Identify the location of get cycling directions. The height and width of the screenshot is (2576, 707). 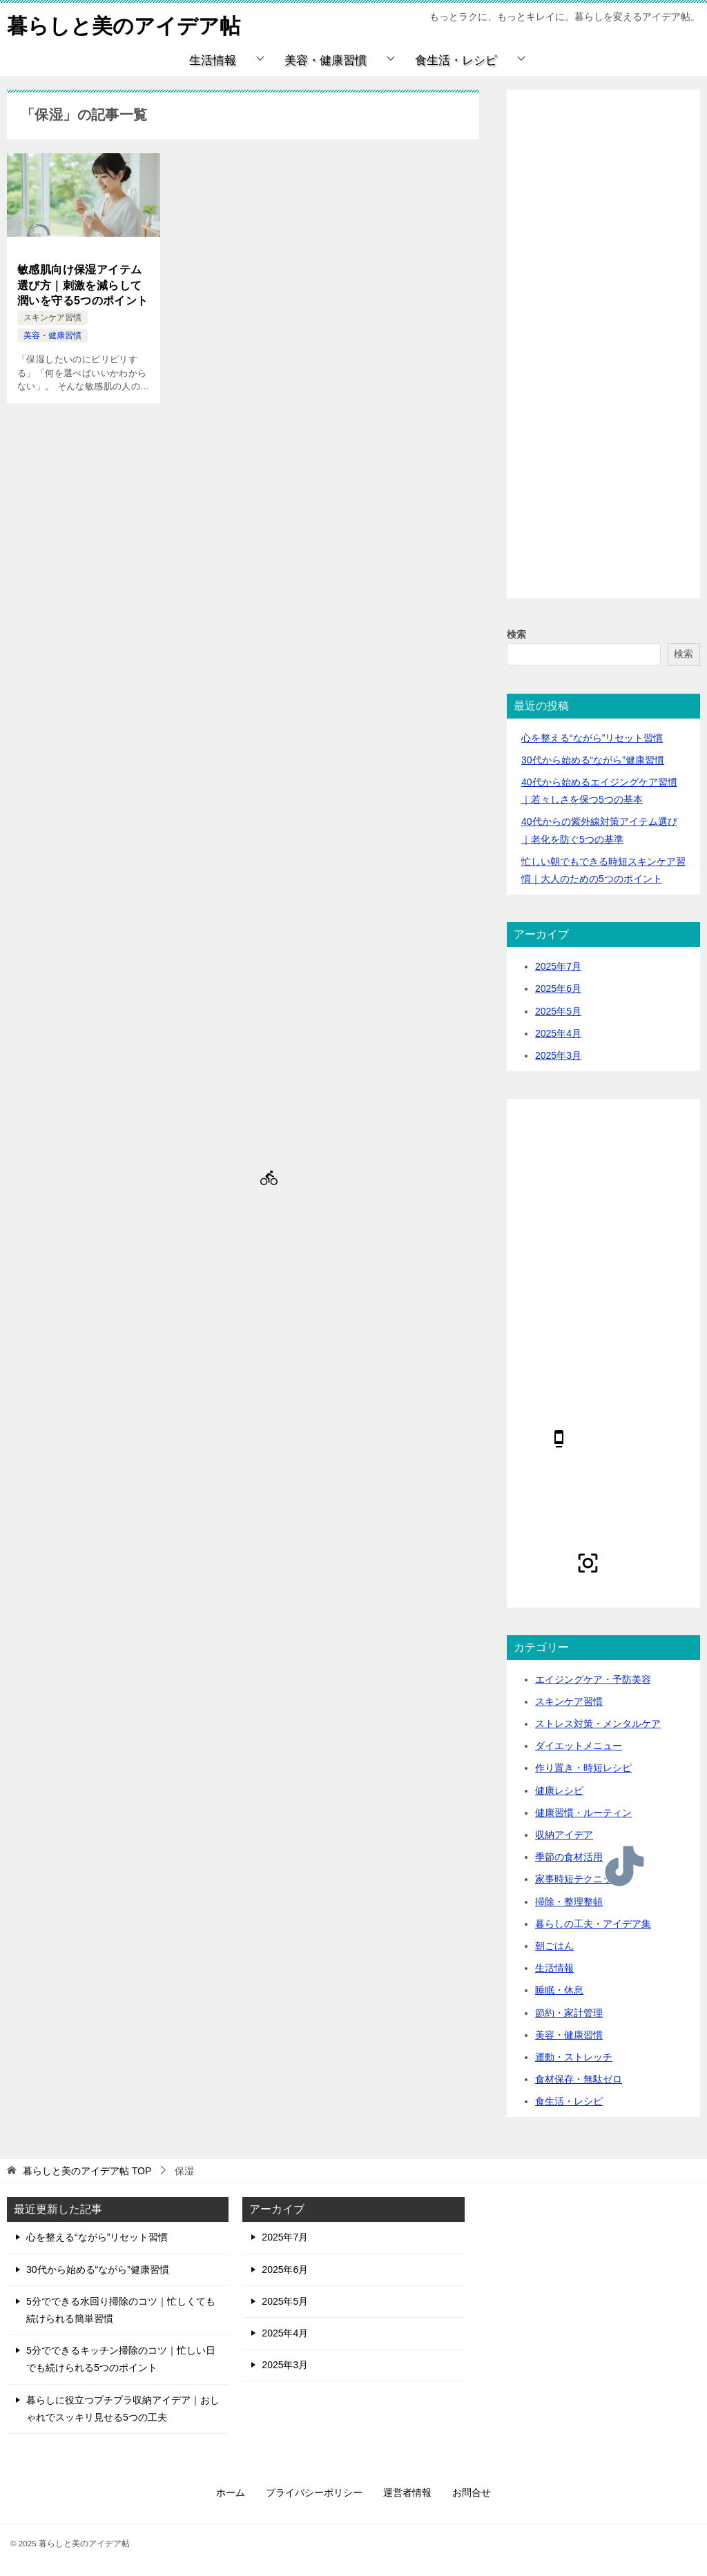
(269, 1178).